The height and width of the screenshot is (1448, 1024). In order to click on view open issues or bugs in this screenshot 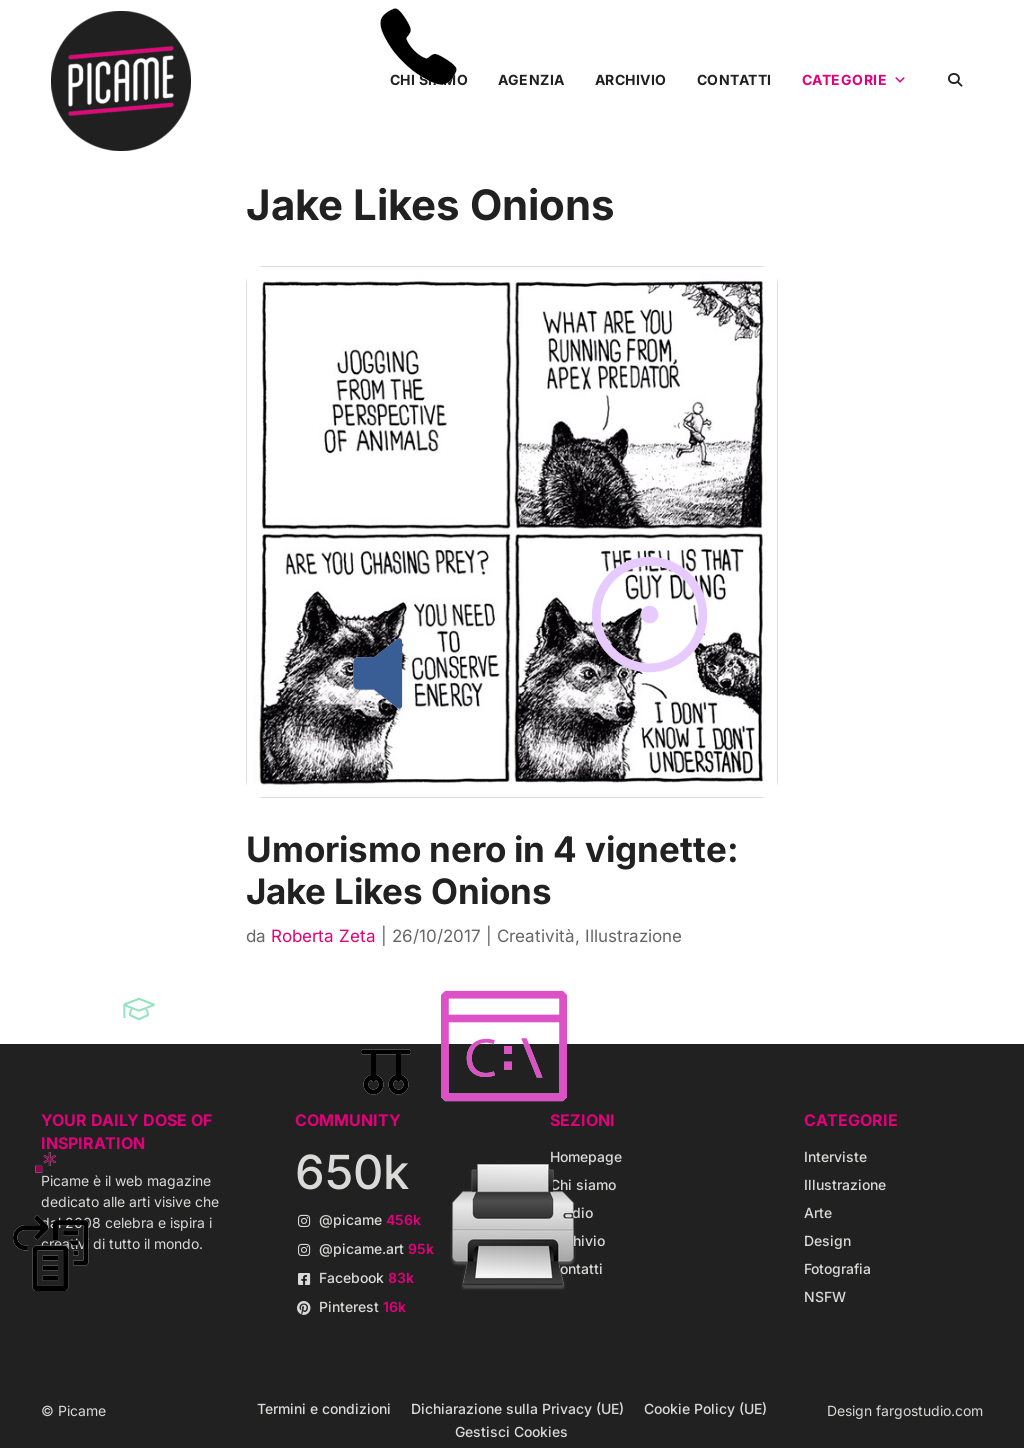, I will do `click(654, 619)`.